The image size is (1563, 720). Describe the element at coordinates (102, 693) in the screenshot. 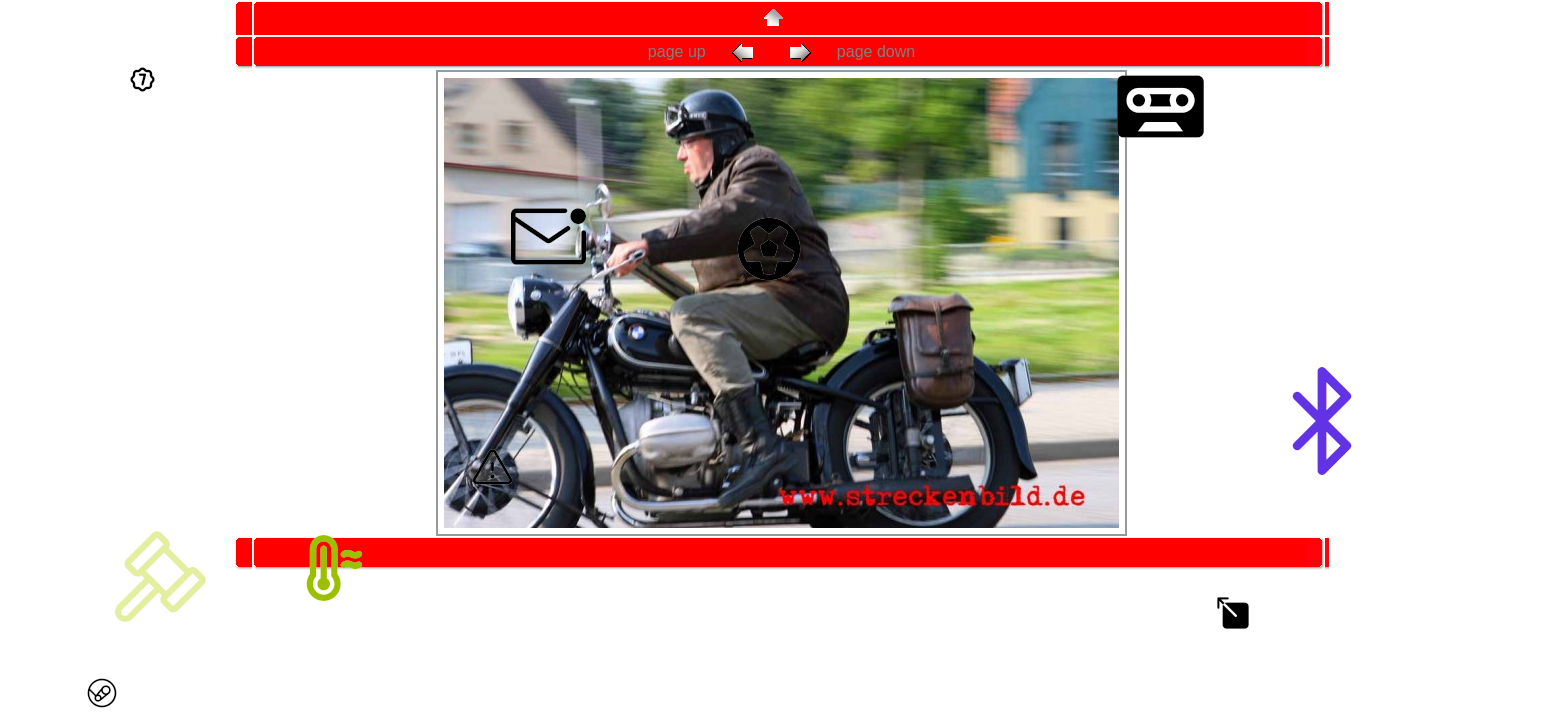

I see `open steam gaming platform` at that location.